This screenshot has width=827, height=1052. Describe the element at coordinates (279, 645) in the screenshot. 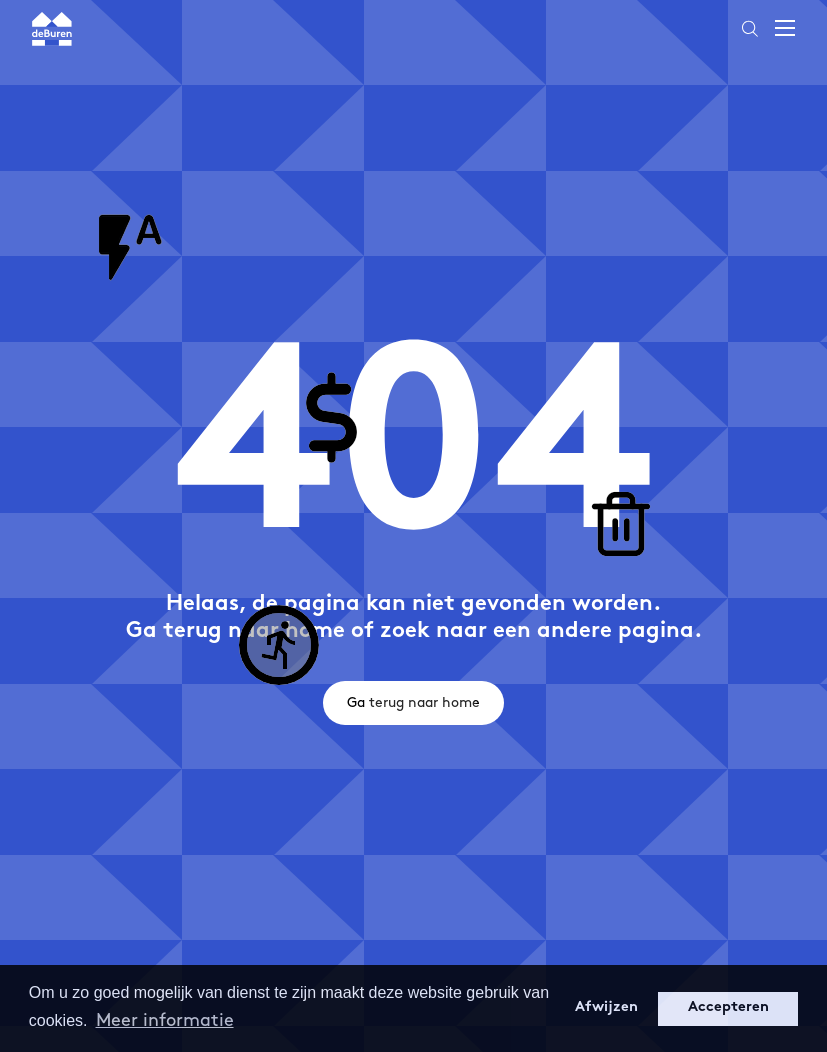

I see `access running or jogging routes` at that location.